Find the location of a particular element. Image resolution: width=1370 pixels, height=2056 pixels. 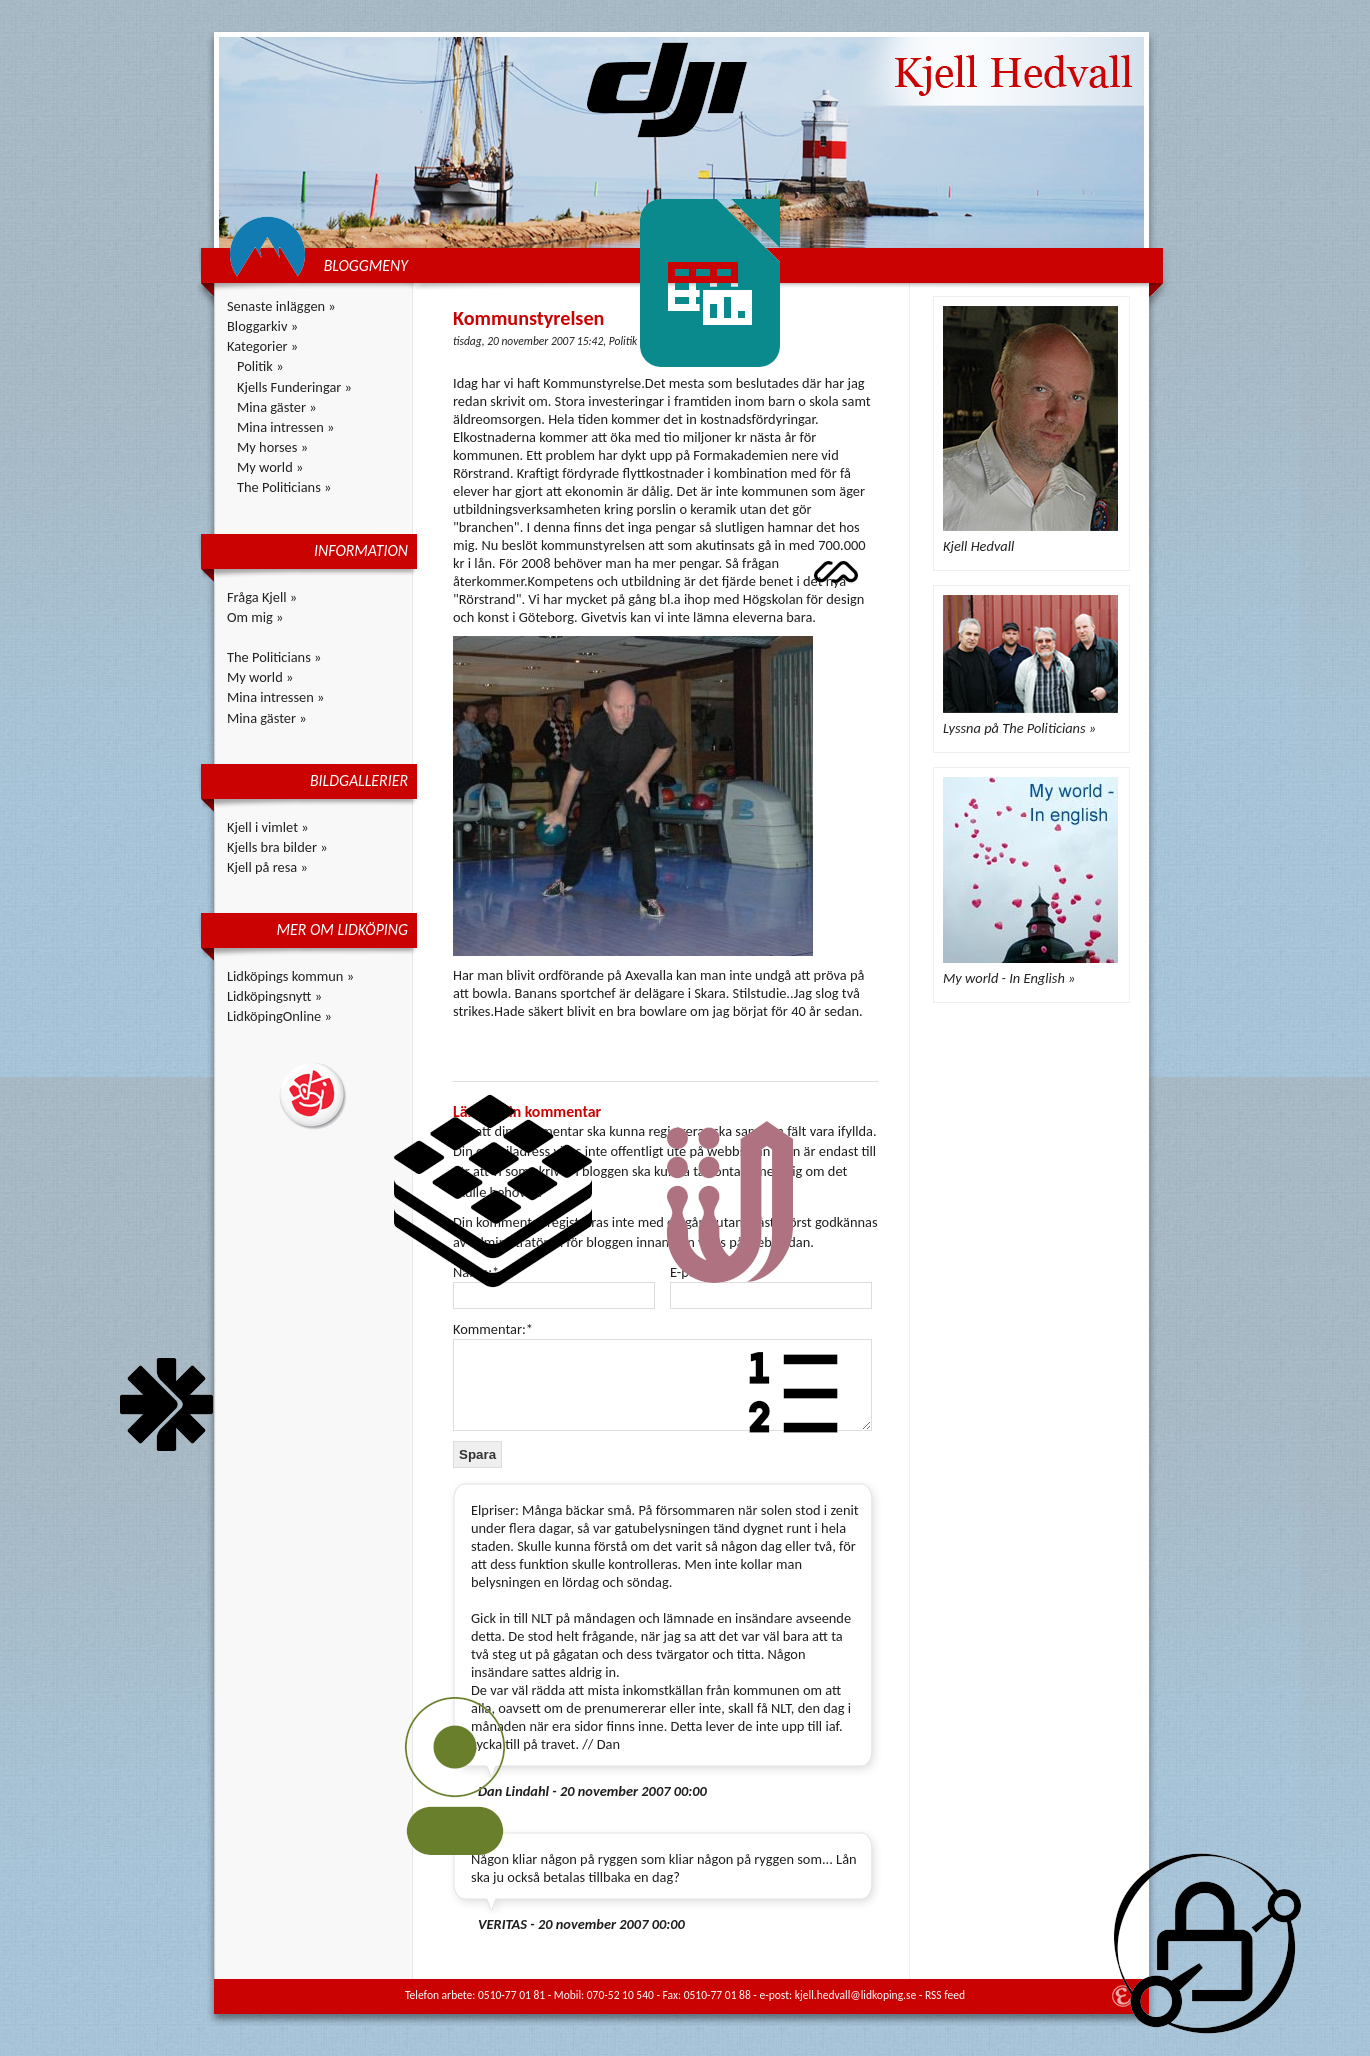

visit UserVoice customer feedback platform is located at coordinates (730, 1202).